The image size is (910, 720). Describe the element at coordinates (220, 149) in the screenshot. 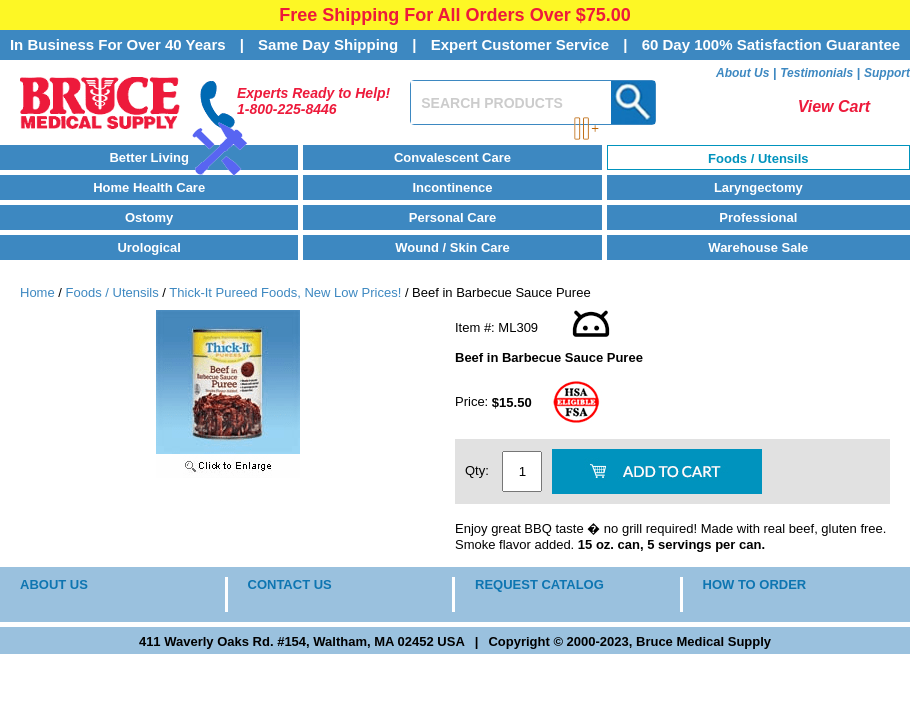

I see `indicates a Discord staff member` at that location.